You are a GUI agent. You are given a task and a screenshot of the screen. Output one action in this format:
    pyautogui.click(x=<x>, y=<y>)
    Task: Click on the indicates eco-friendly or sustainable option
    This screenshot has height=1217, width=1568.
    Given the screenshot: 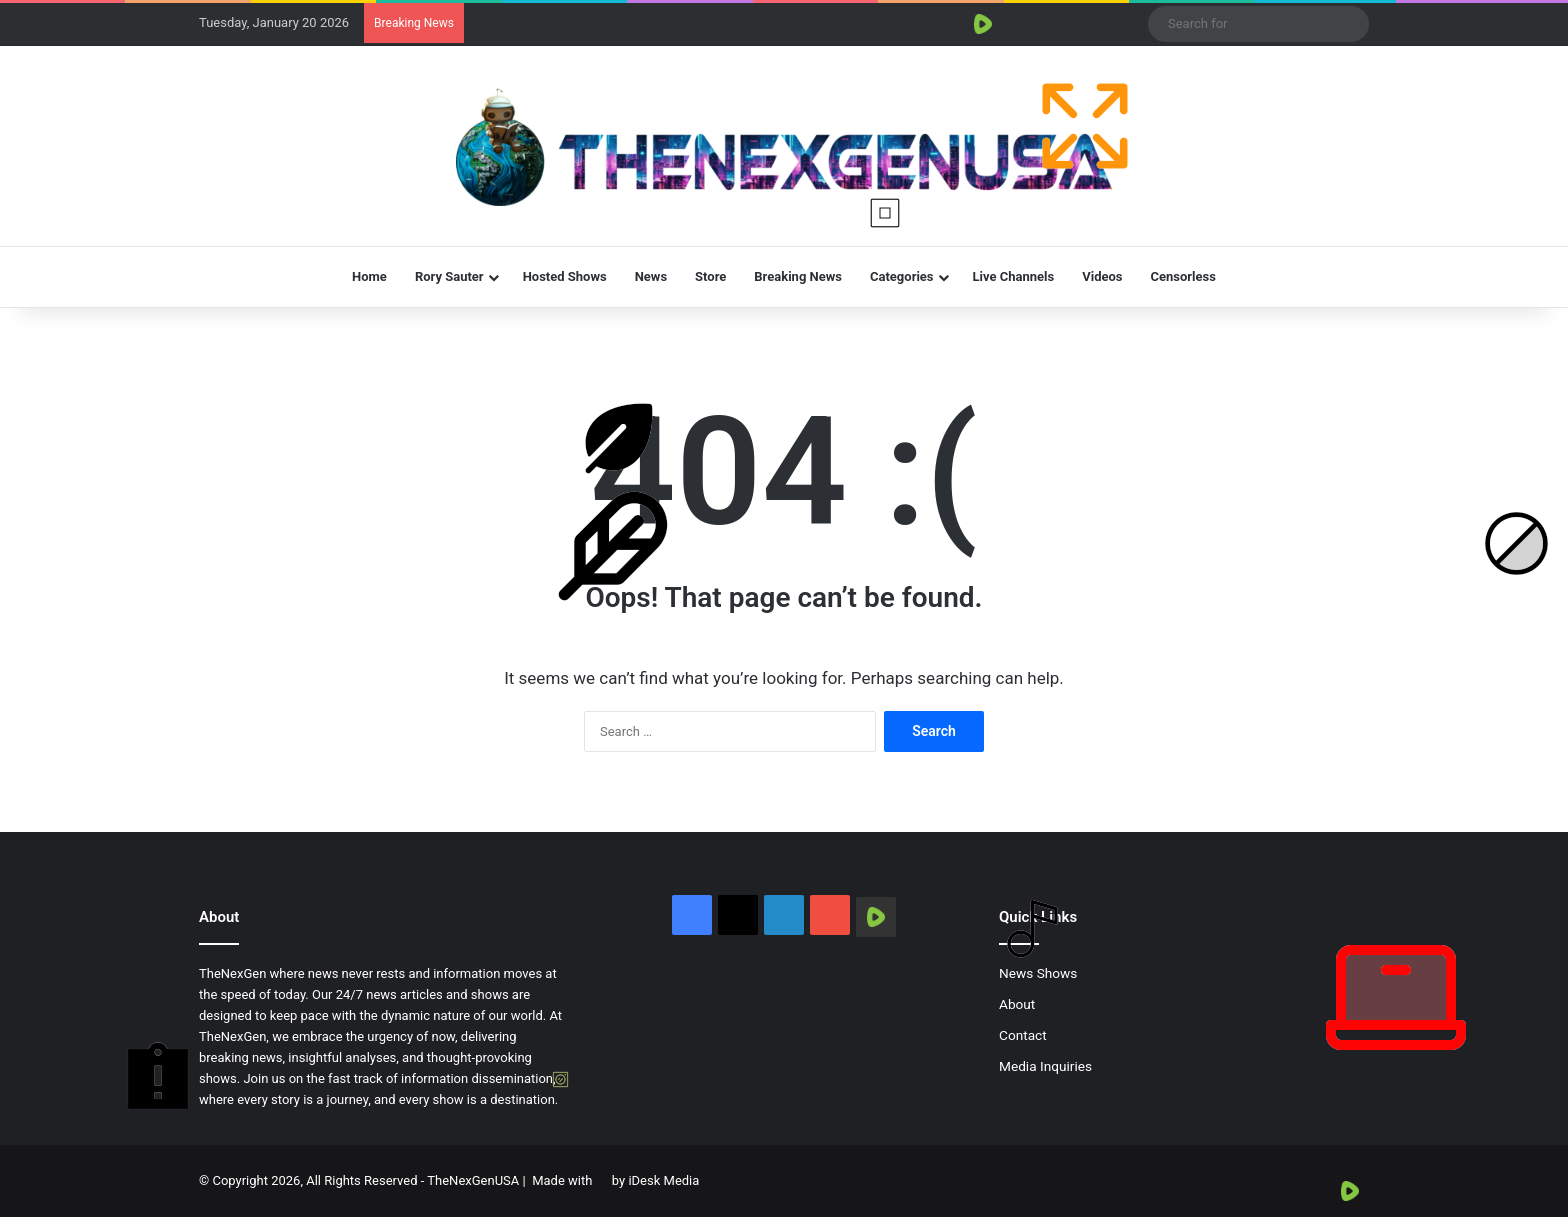 What is the action you would take?
    pyautogui.click(x=617, y=438)
    